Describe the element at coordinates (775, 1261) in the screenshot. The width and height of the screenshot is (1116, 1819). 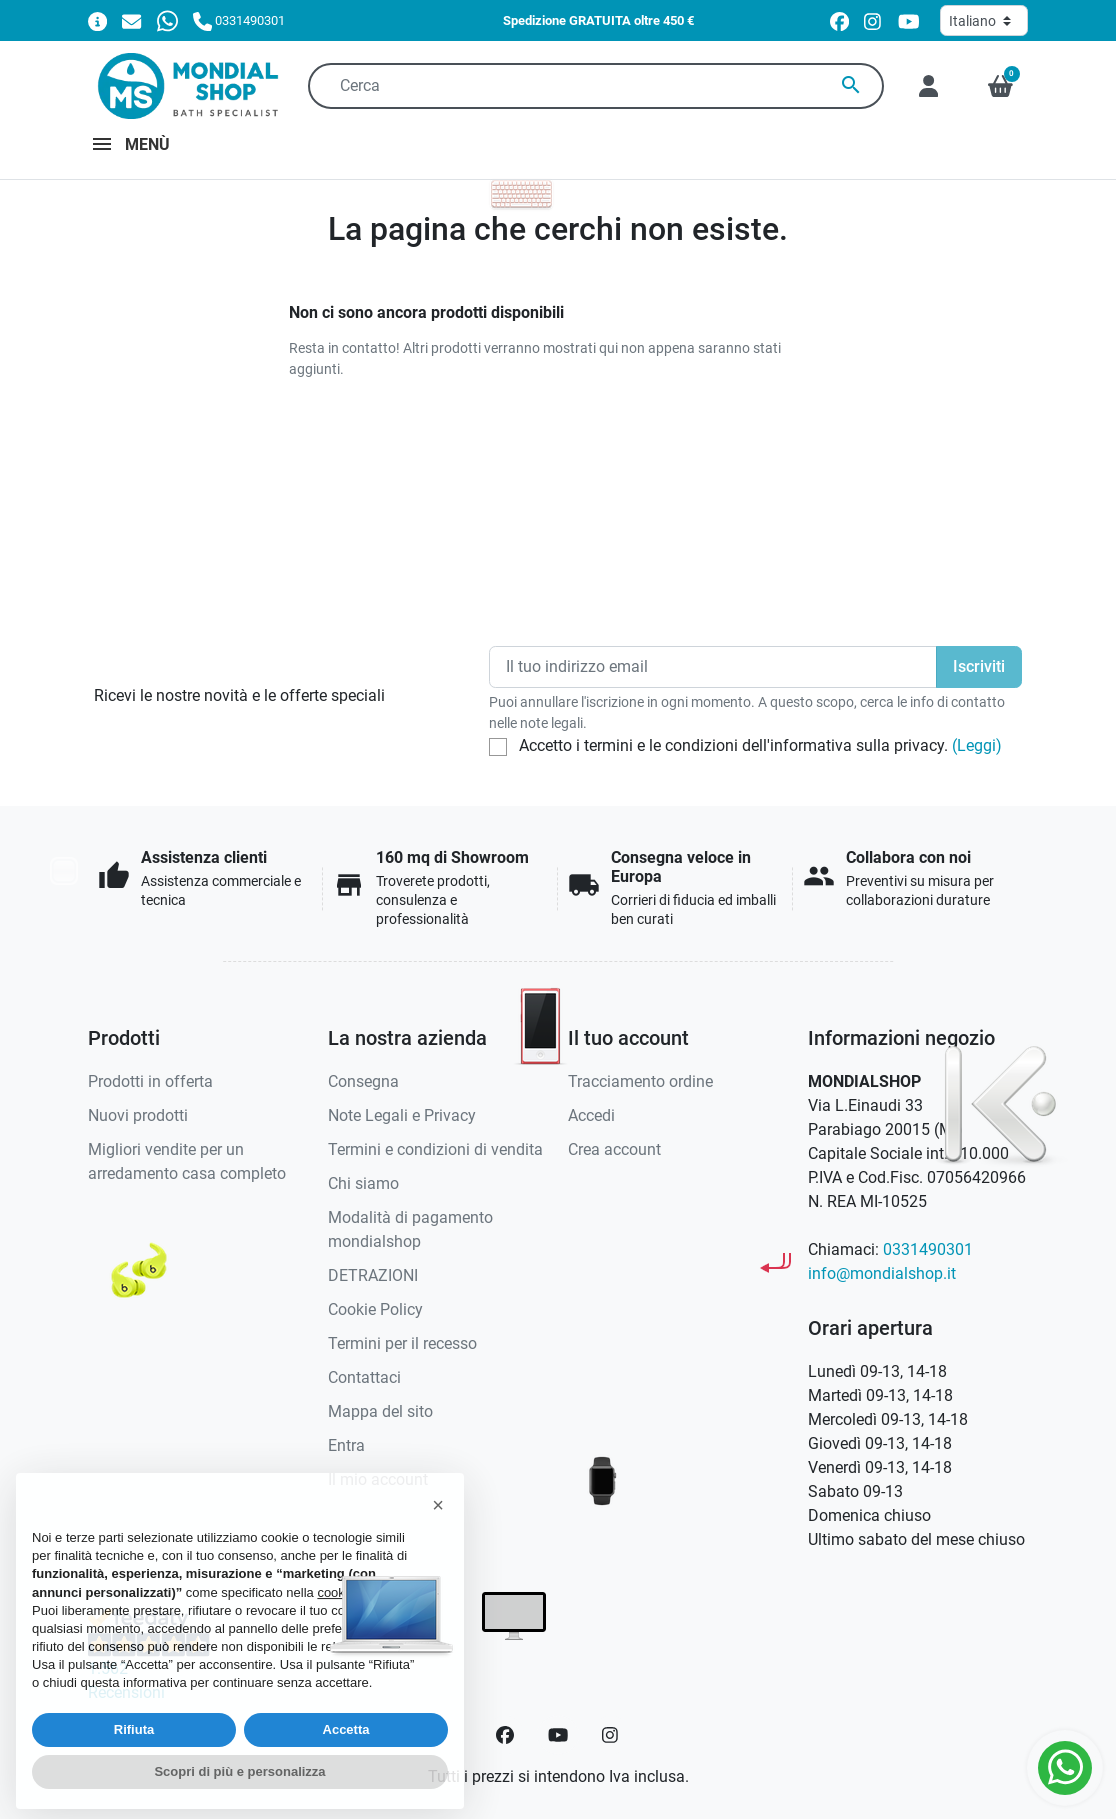
I see `reply to all recipients of an email` at that location.